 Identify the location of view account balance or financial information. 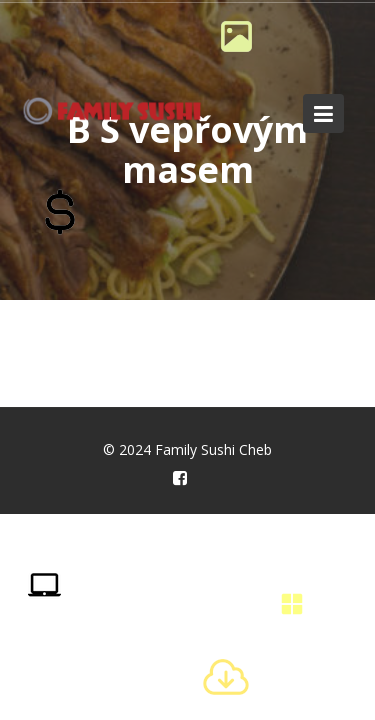
(60, 212).